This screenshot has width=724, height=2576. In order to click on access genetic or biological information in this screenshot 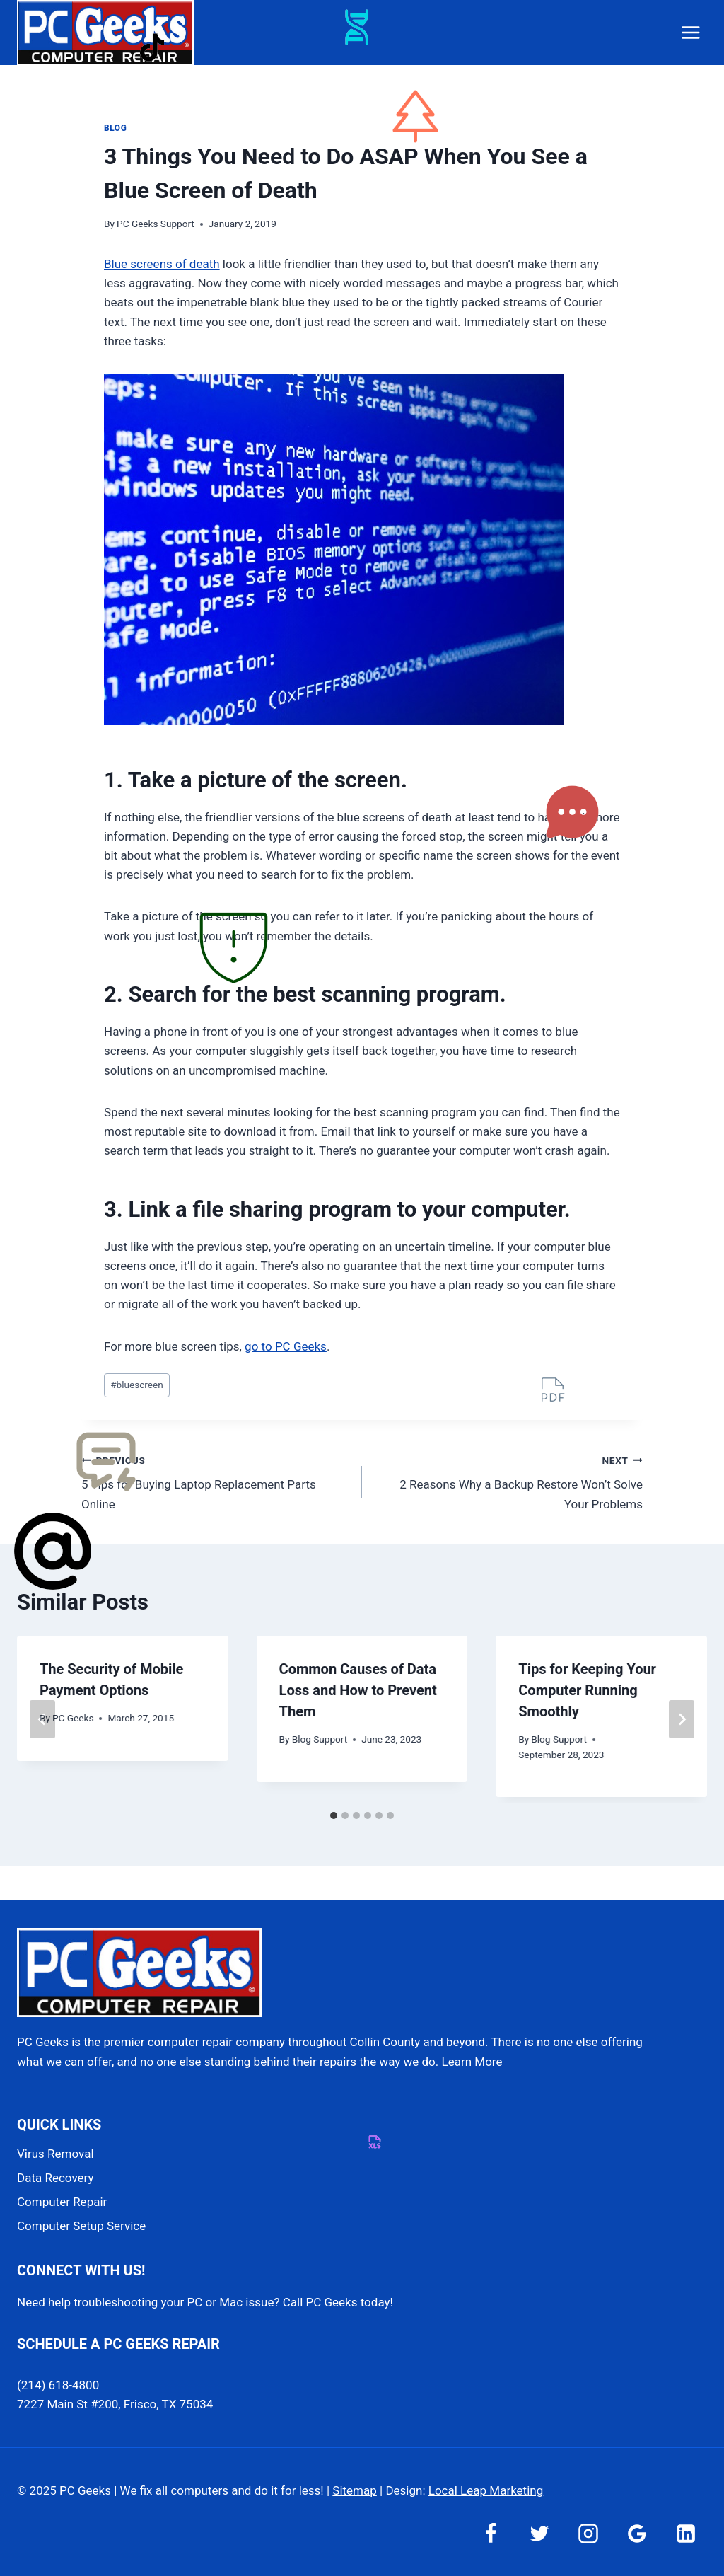, I will do `click(356, 27)`.